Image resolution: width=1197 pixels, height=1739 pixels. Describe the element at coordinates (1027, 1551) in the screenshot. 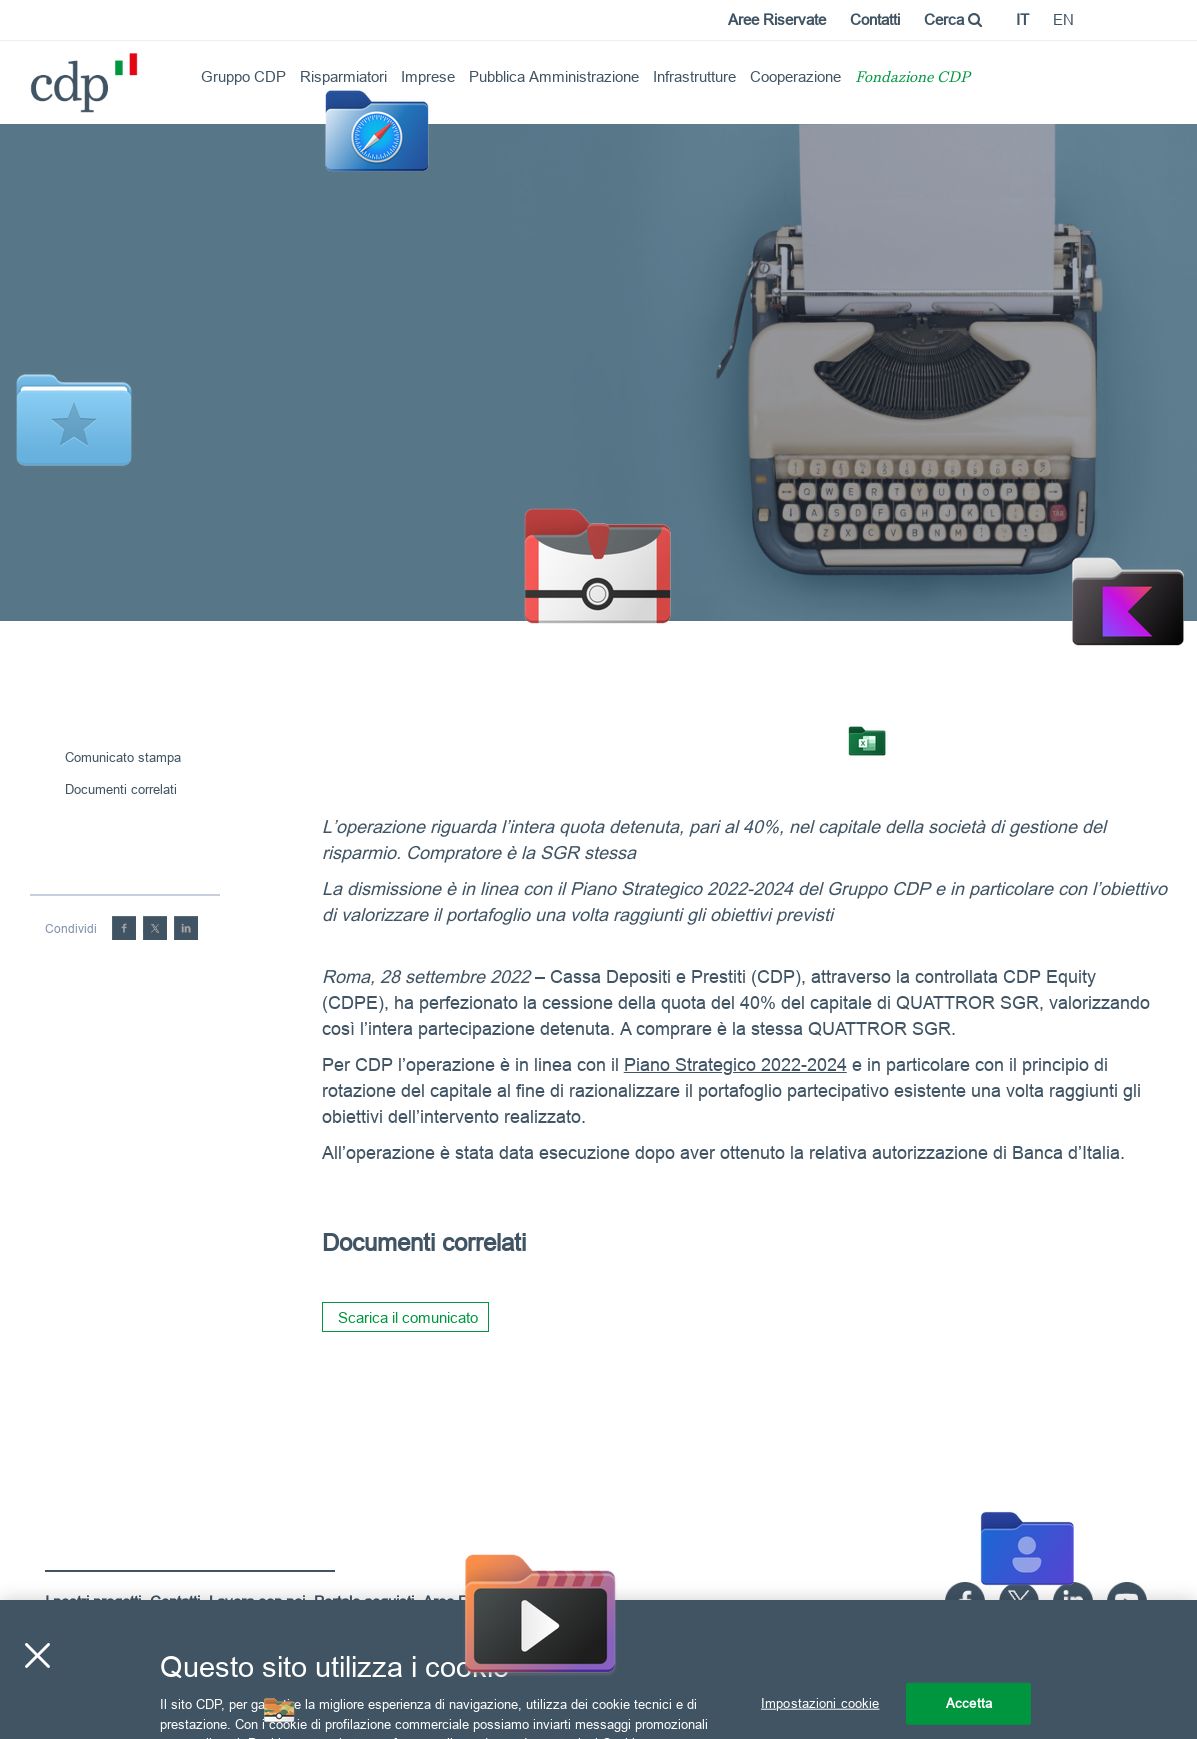

I see `open user profile folder` at that location.